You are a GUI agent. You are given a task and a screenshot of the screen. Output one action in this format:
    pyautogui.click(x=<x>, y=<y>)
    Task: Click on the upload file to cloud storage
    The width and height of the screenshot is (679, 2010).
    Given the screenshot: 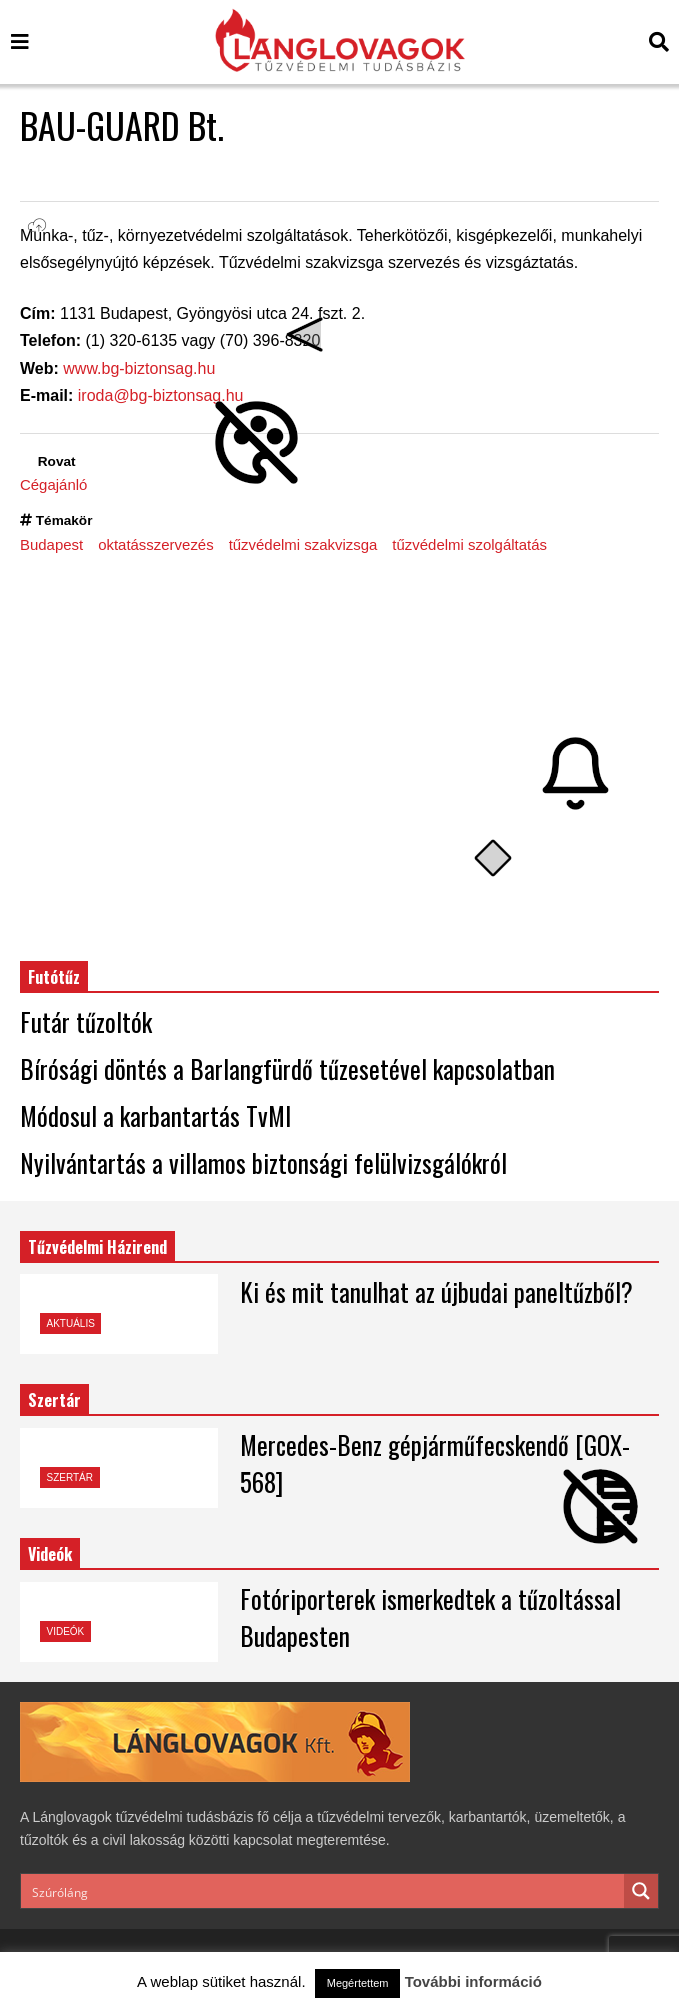 What is the action you would take?
    pyautogui.click(x=37, y=225)
    